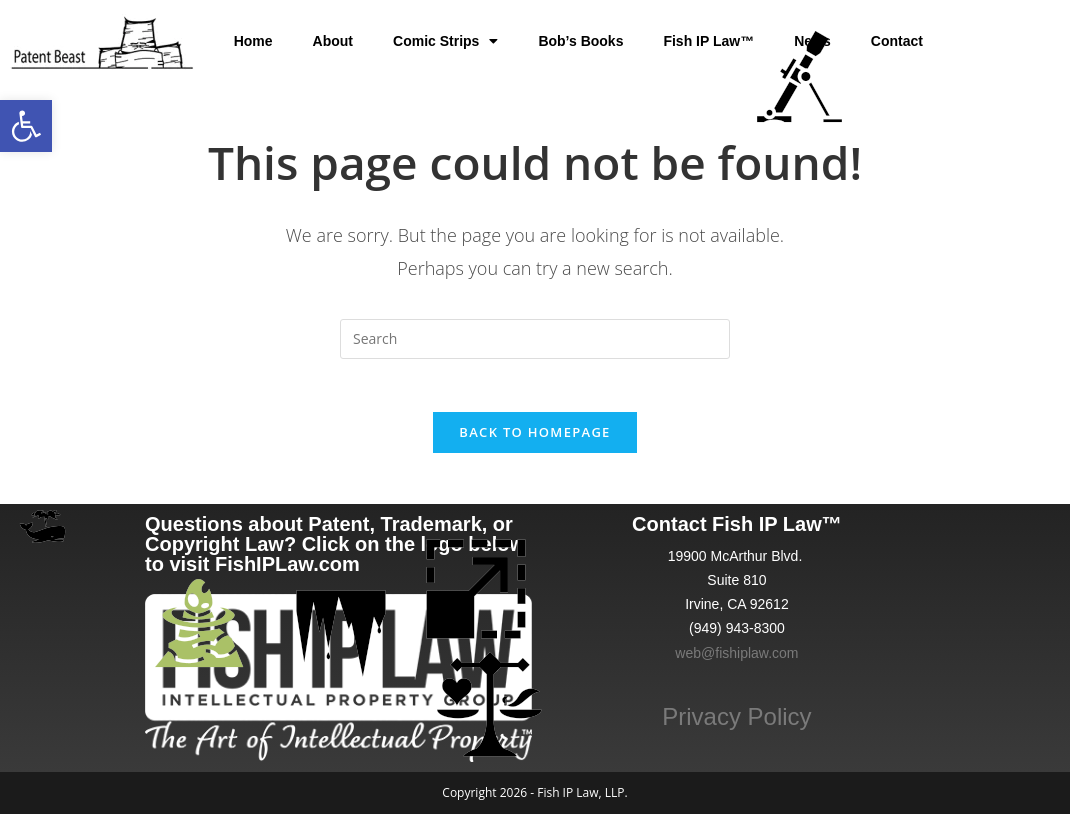 The width and height of the screenshot is (1070, 822). Describe the element at coordinates (799, 76) in the screenshot. I see `mortar weapon icon for military or strategy games` at that location.